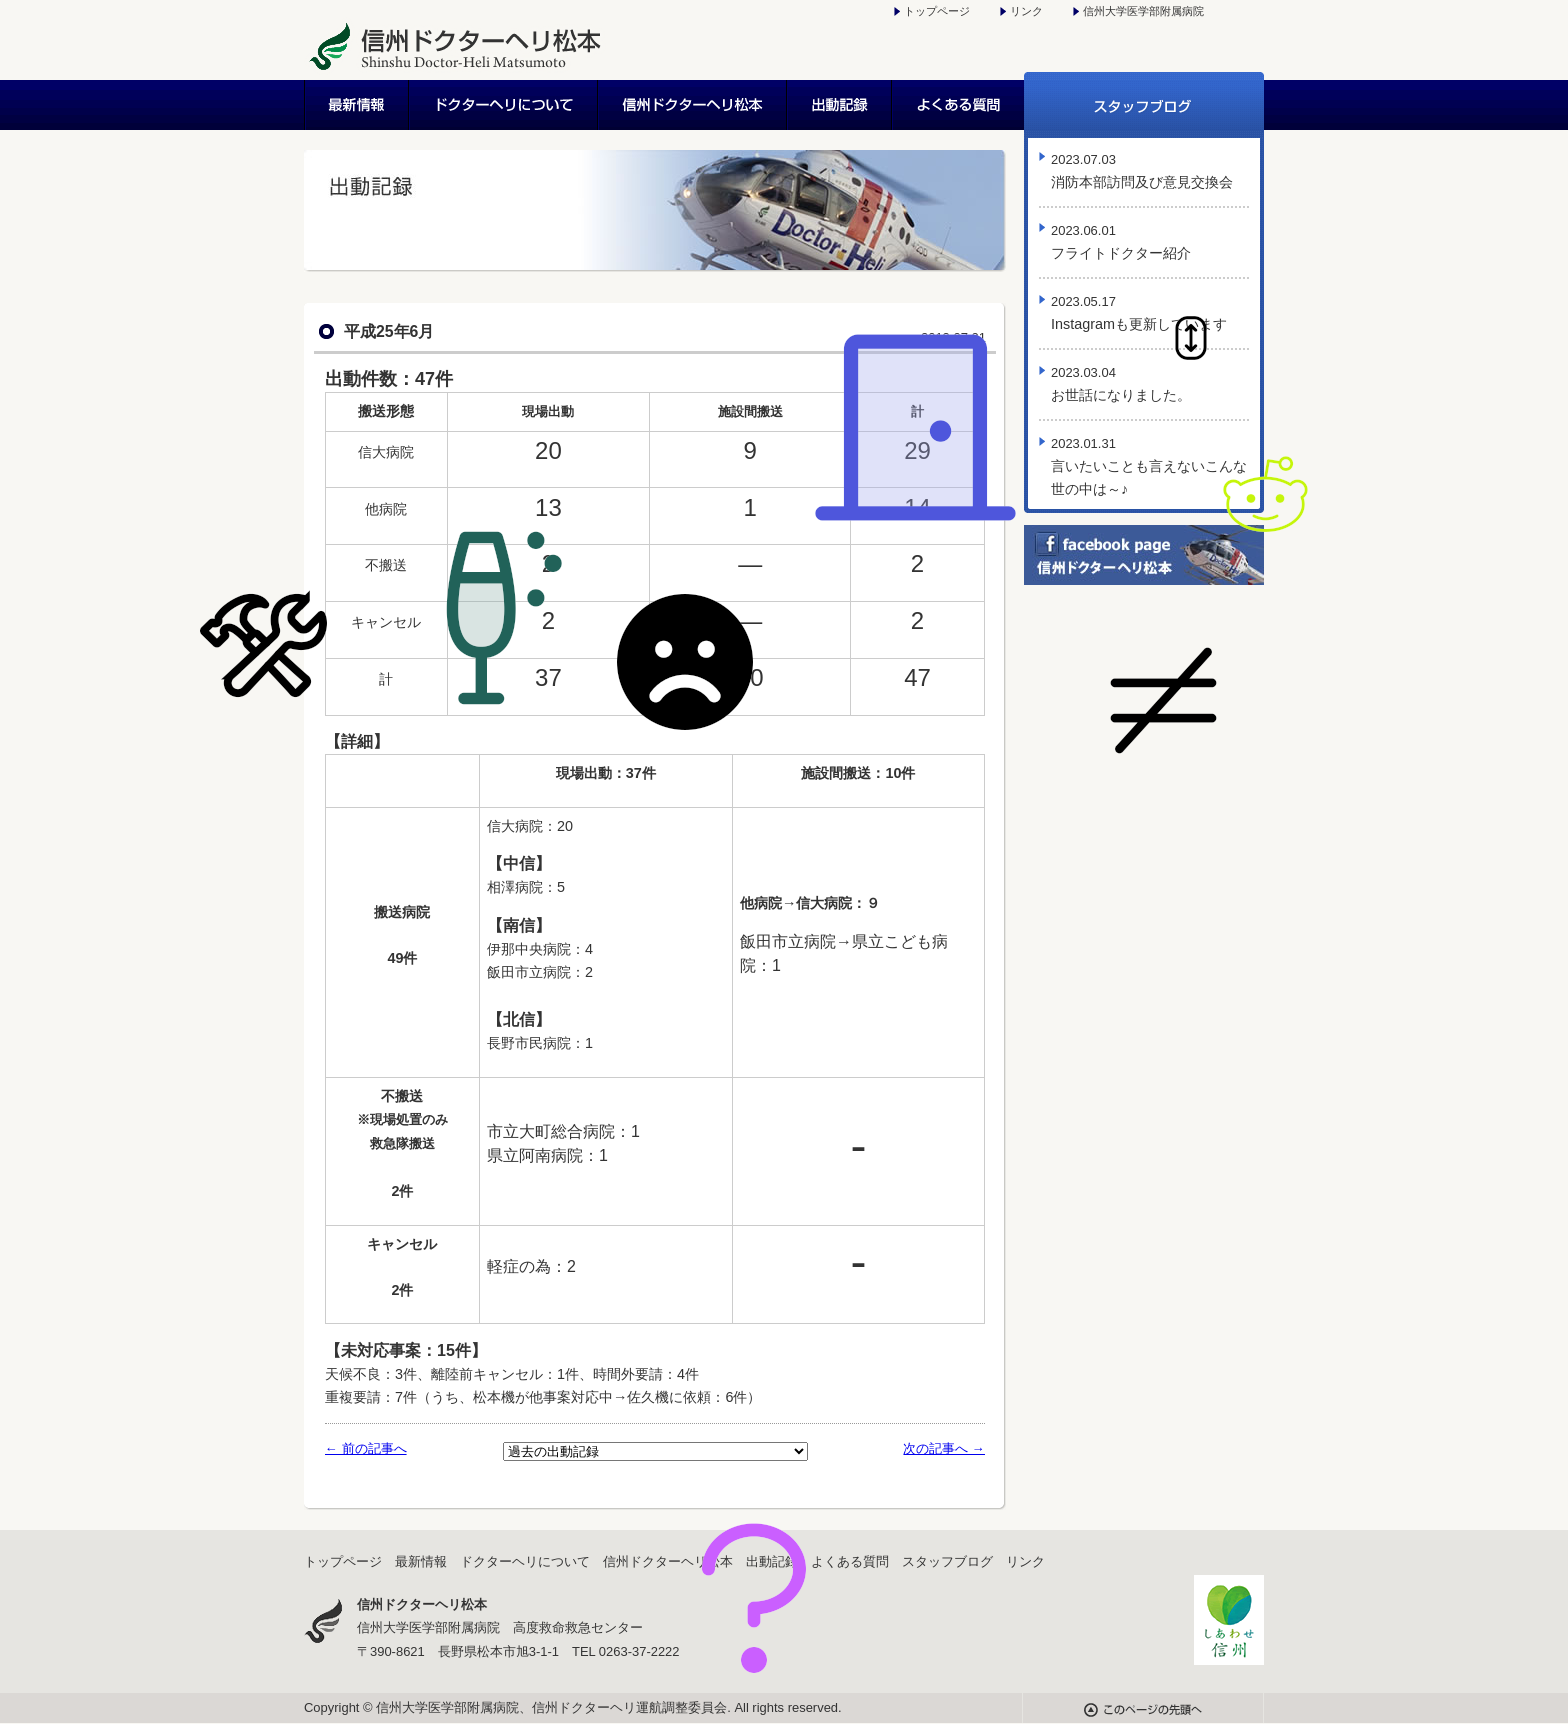  I want to click on open the Reddit app, so click(1265, 498).